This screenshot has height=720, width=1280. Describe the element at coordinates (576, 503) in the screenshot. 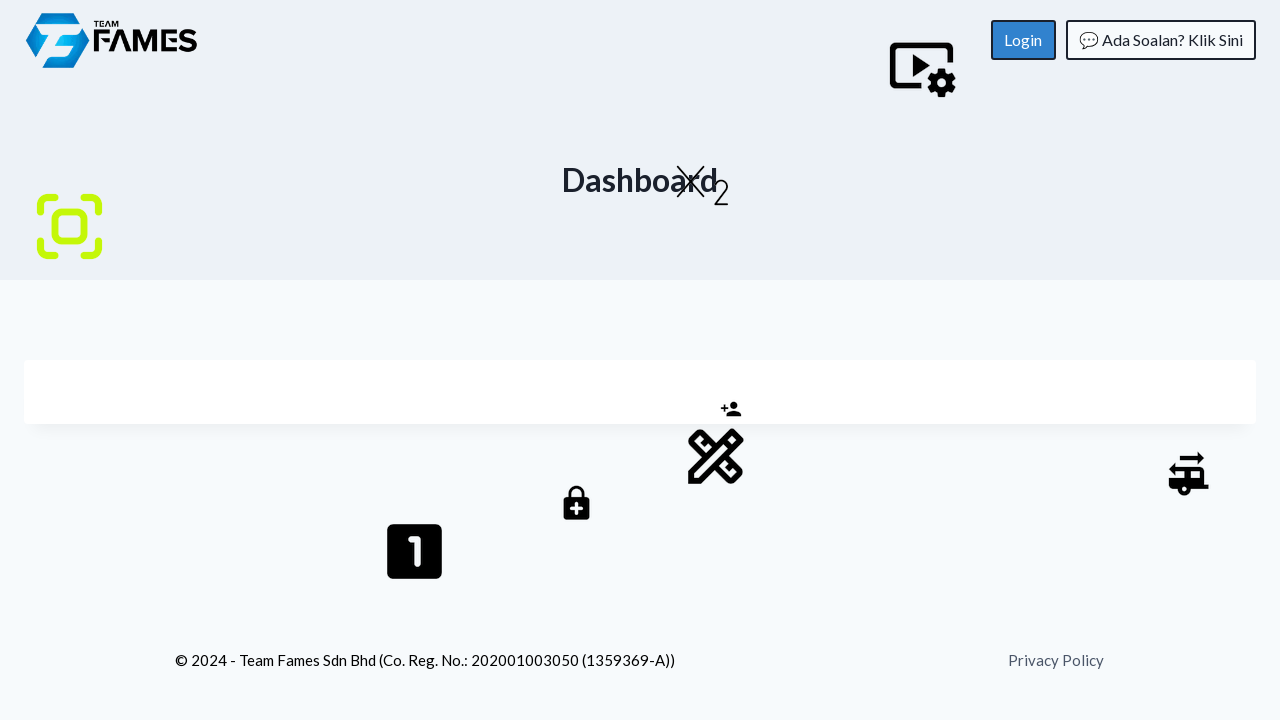

I see `enable enhanced encryption for secure communication` at that location.